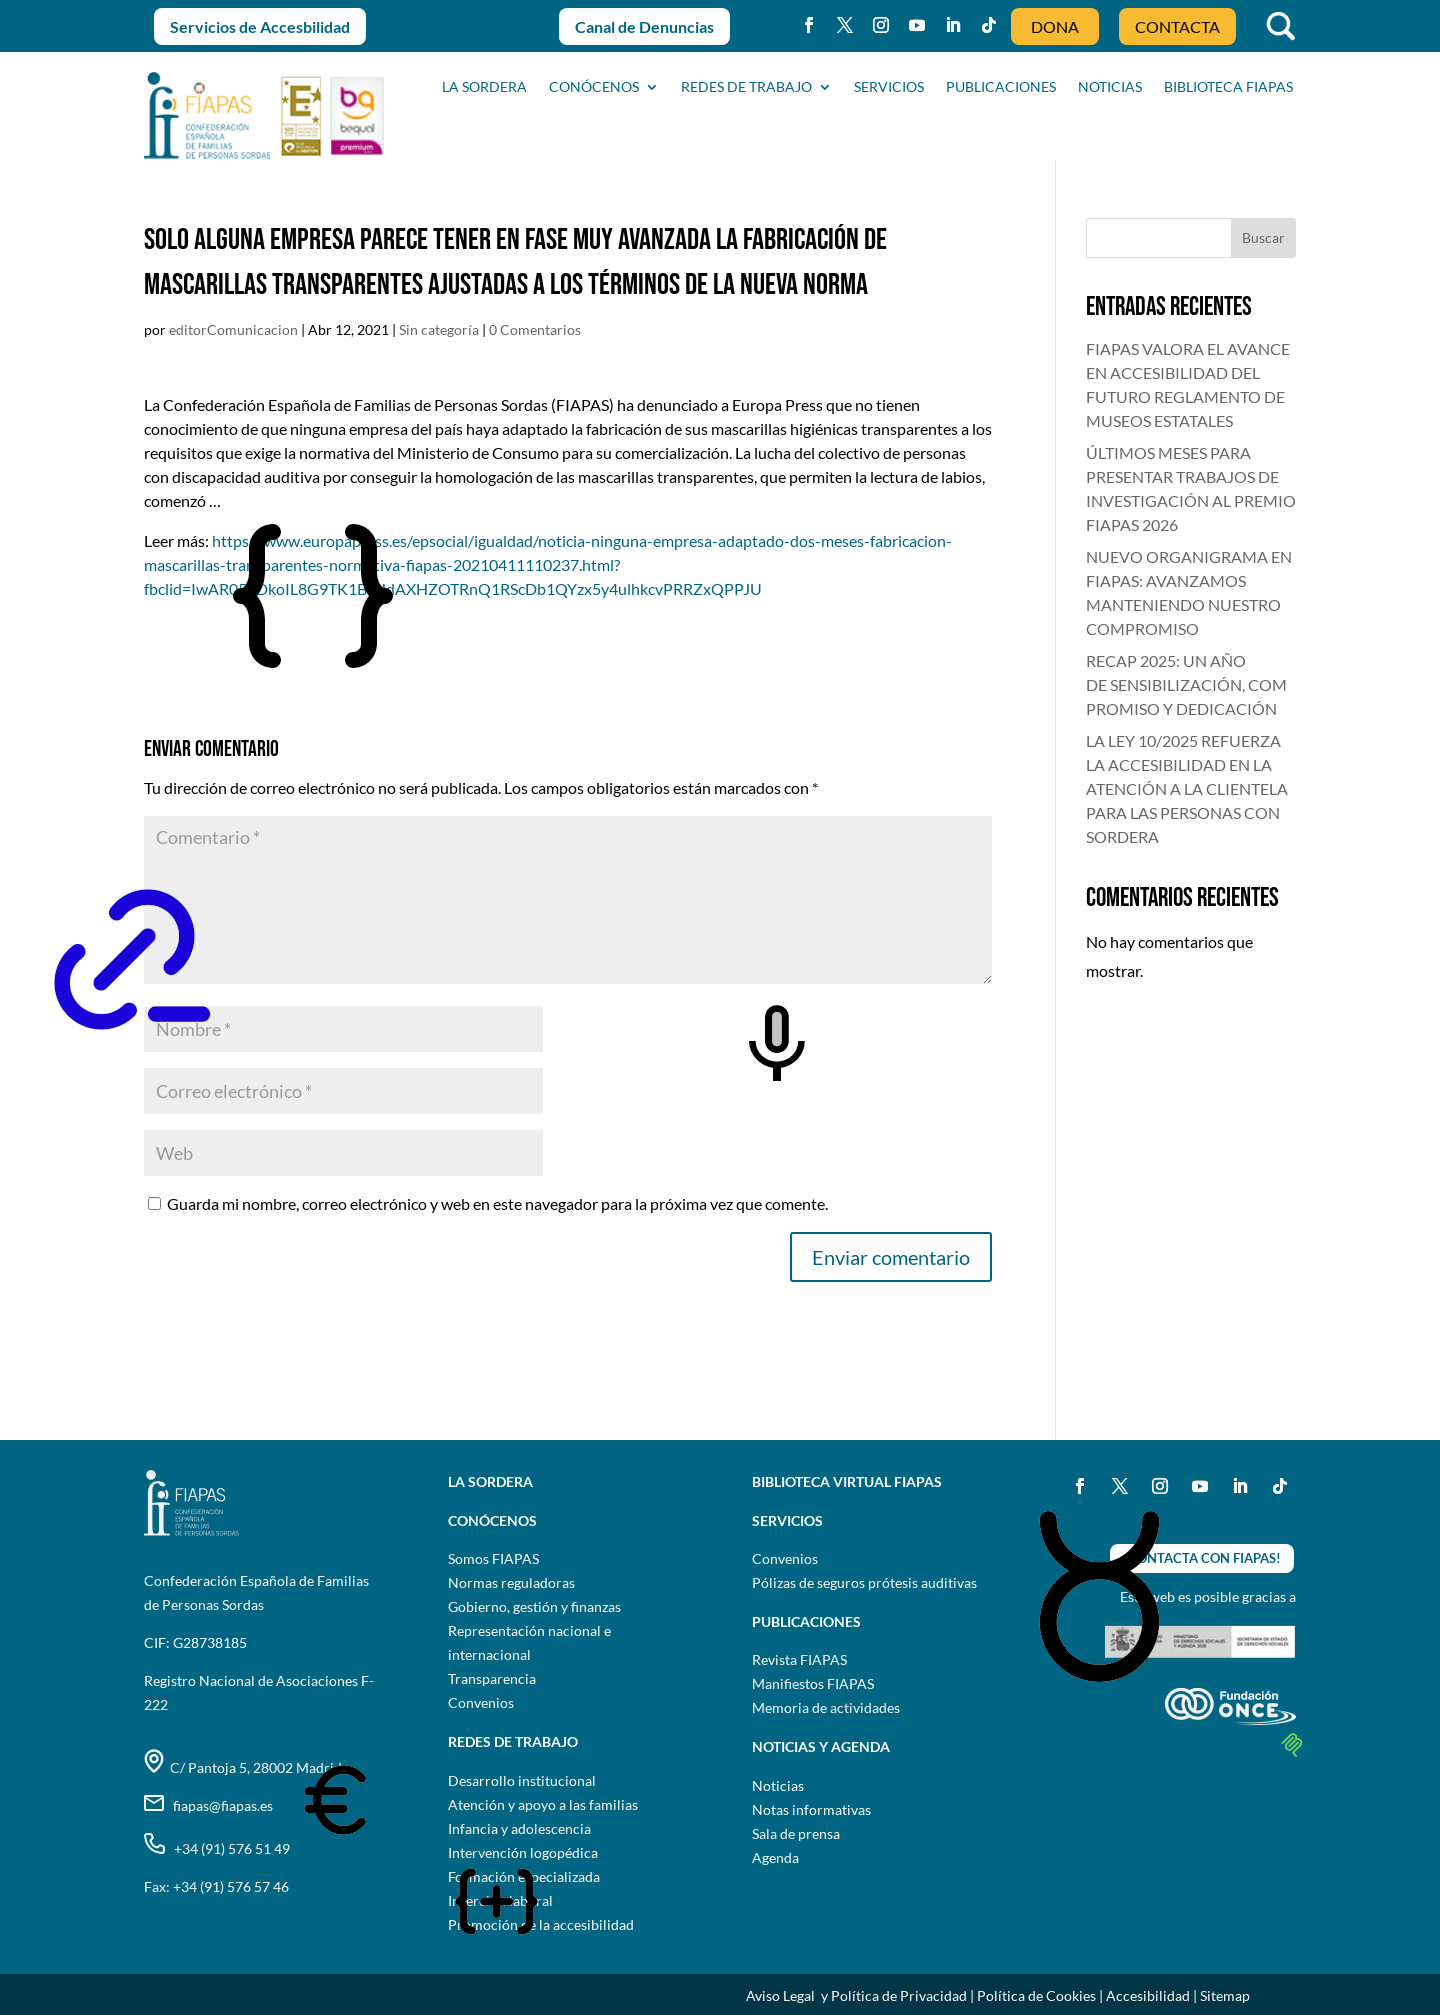 This screenshot has height=2015, width=1440. What do you see at coordinates (777, 1041) in the screenshot?
I see `tap to use voice input` at bounding box center [777, 1041].